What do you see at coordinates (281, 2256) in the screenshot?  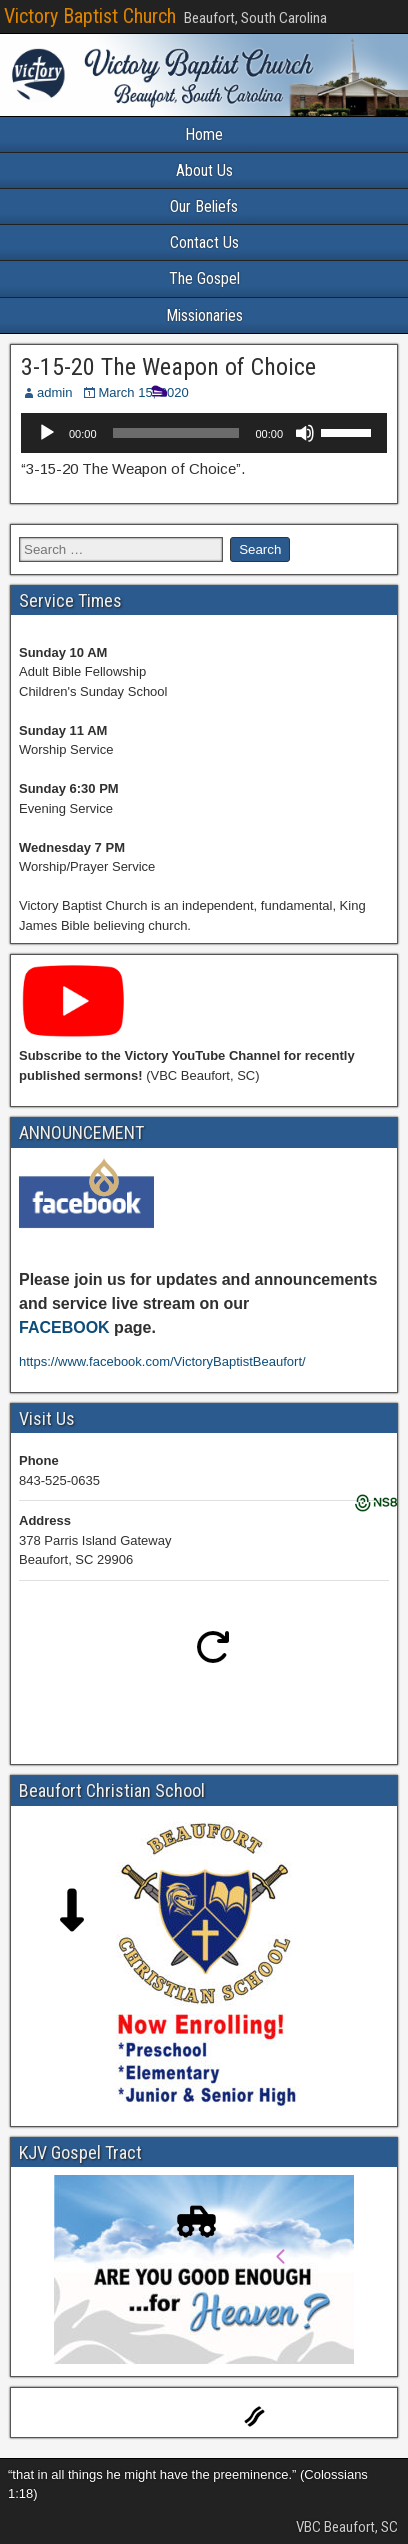 I see `go back to the previous screen` at bounding box center [281, 2256].